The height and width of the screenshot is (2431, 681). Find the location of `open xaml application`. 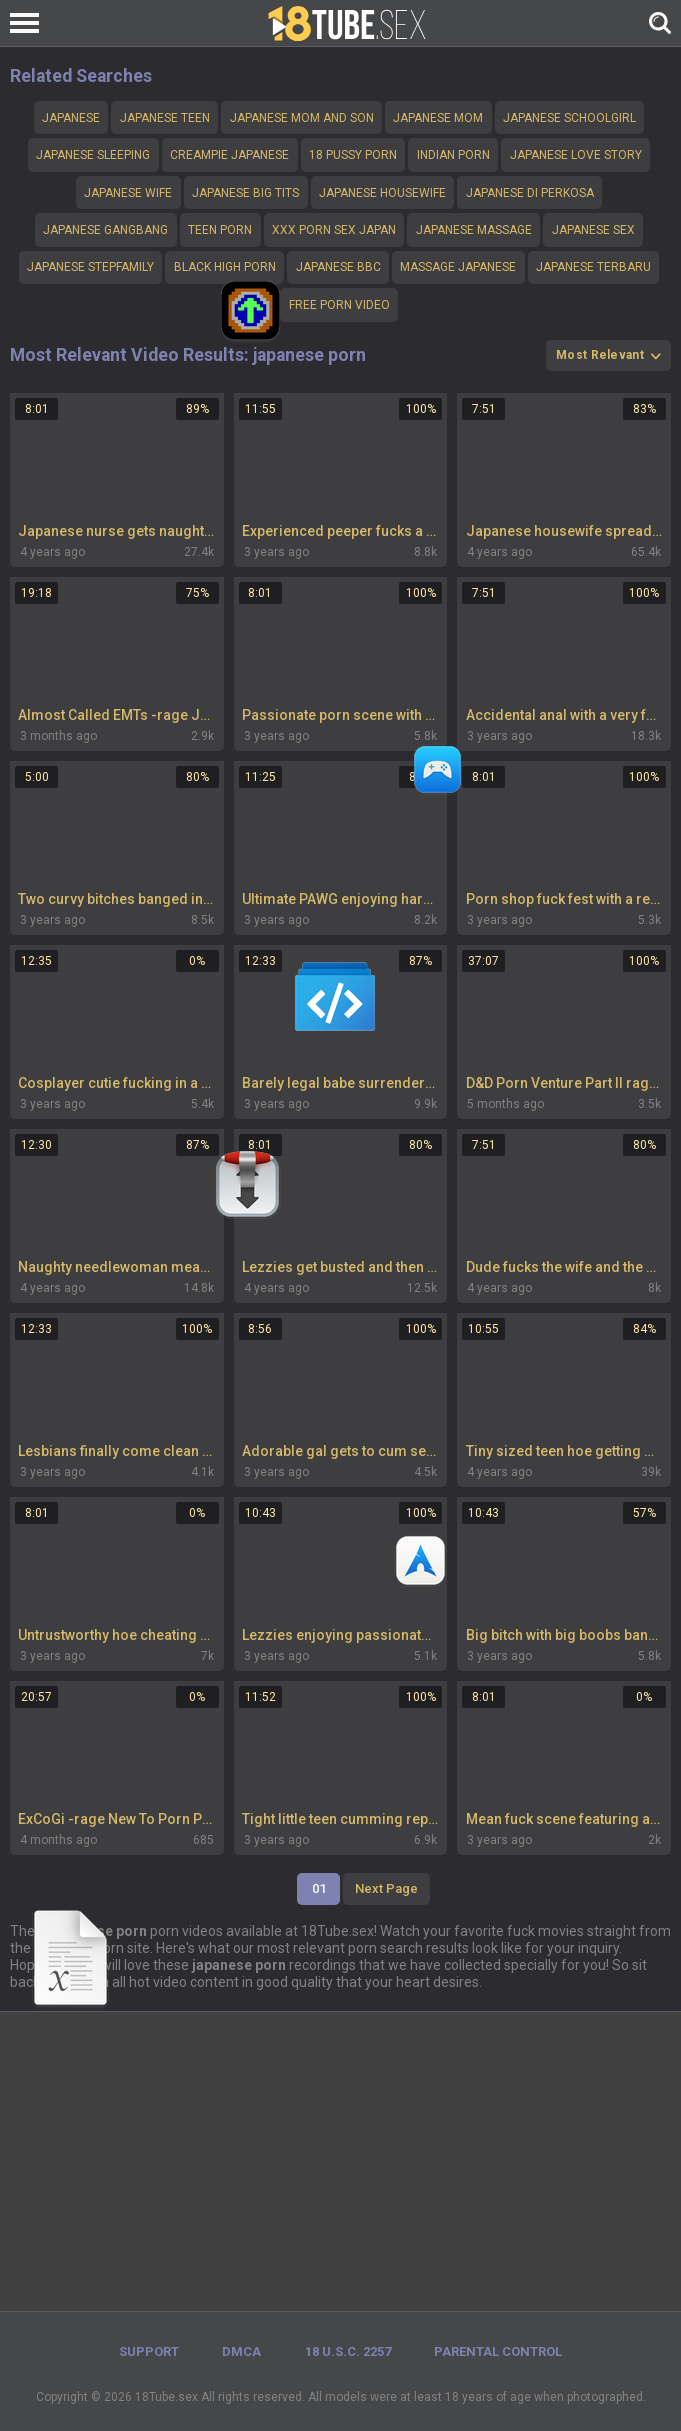

open xaml application is located at coordinates (335, 998).